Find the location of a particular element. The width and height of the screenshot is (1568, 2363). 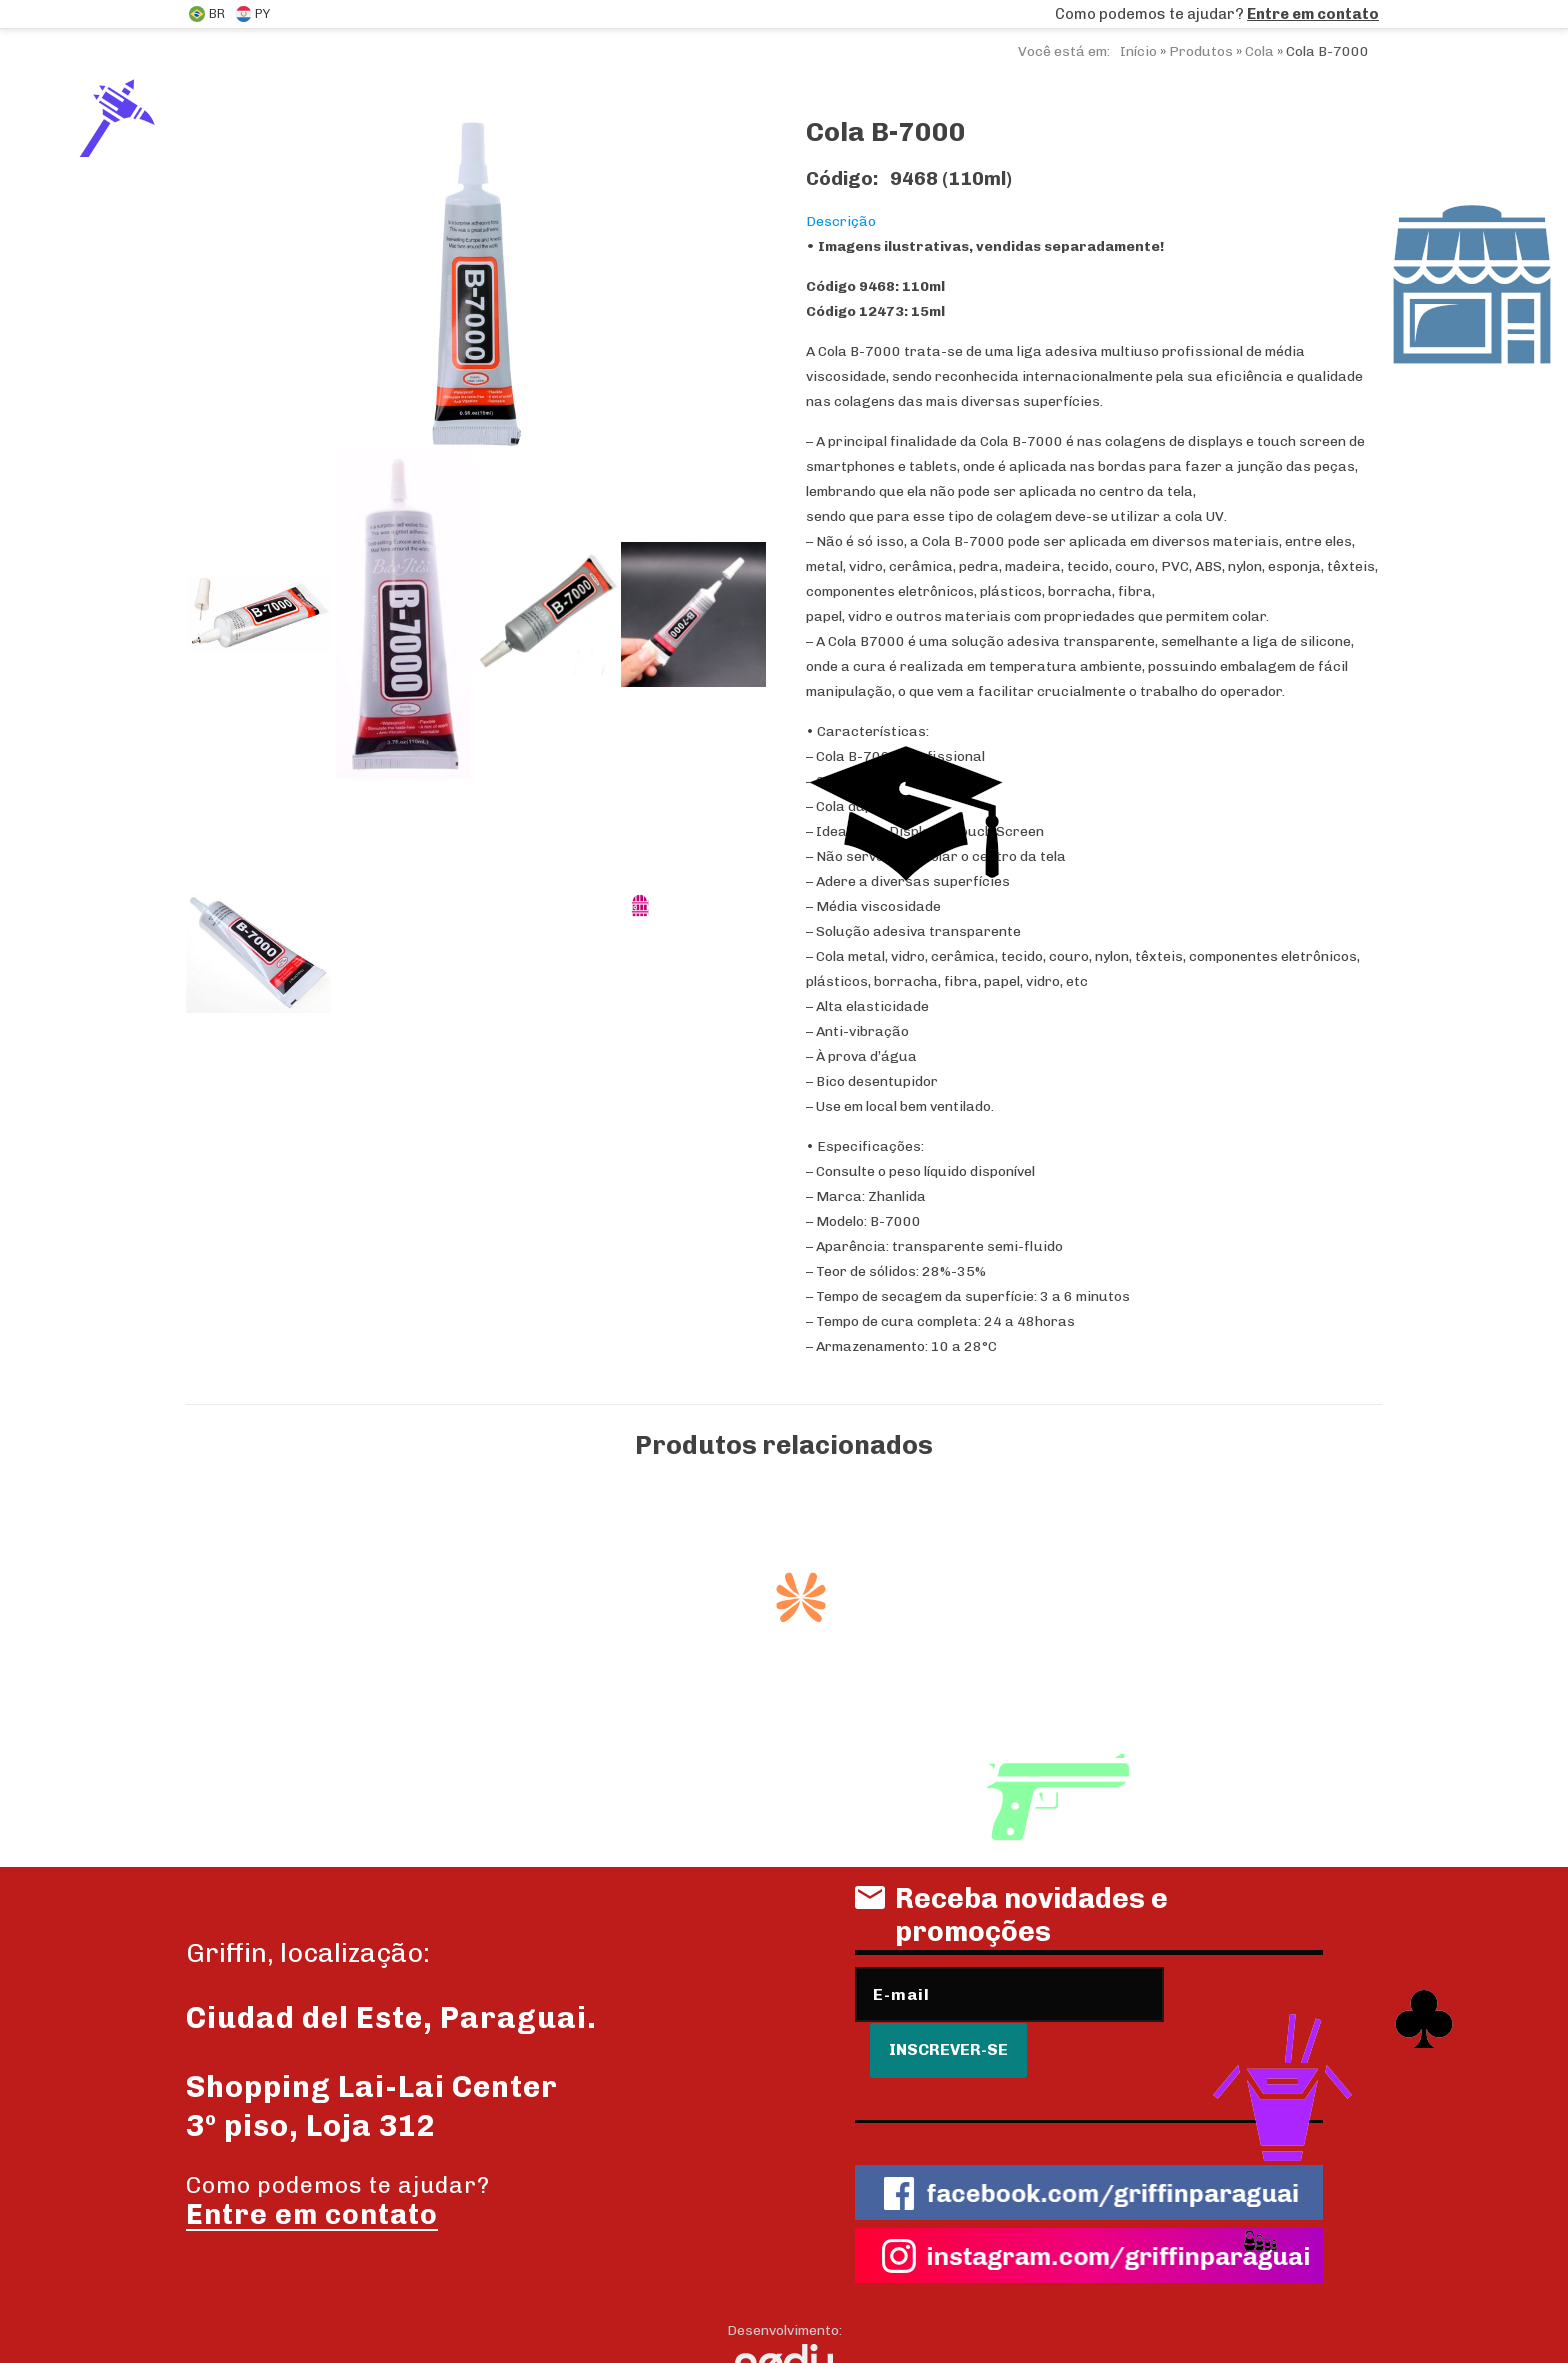

quick food or noodle delivery option is located at coordinates (1282, 2086).